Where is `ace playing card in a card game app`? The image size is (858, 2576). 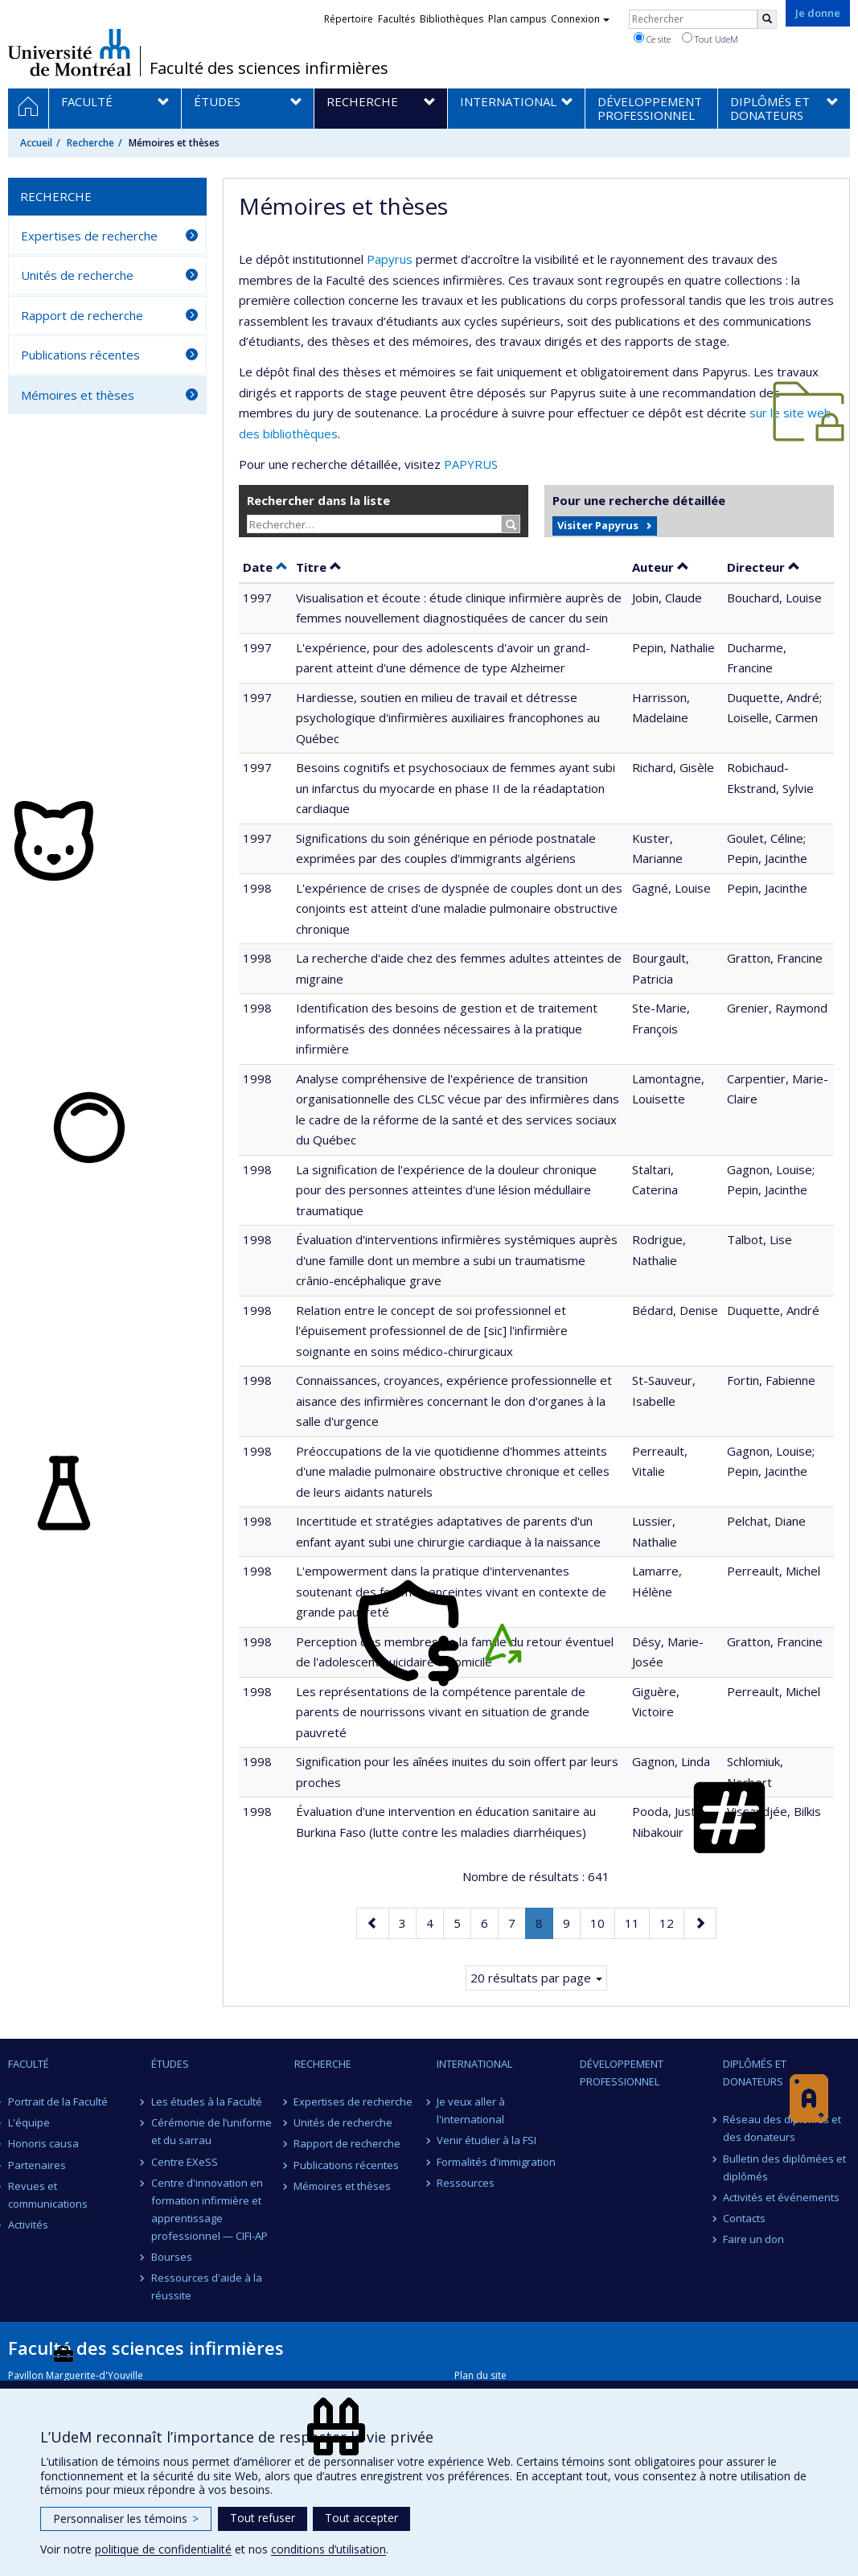
ace playing card in a card game app is located at coordinates (809, 2098).